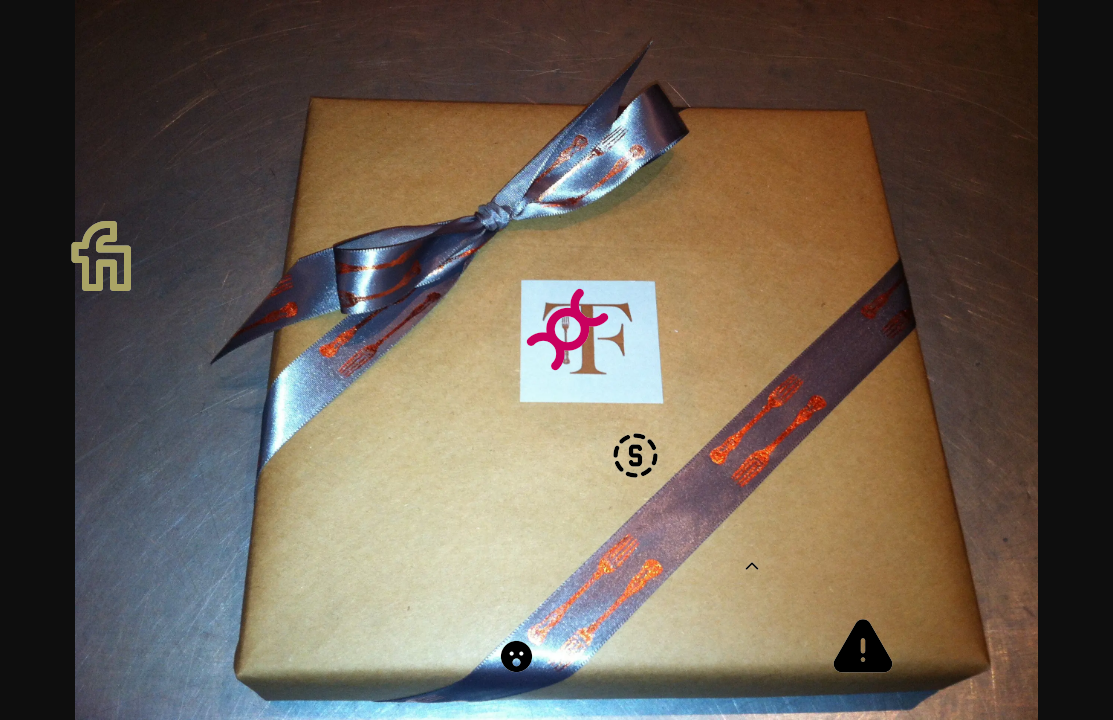  What do you see at coordinates (635, 455) in the screenshot?
I see `indicates a pending or in-progress sync status` at bounding box center [635, 455].